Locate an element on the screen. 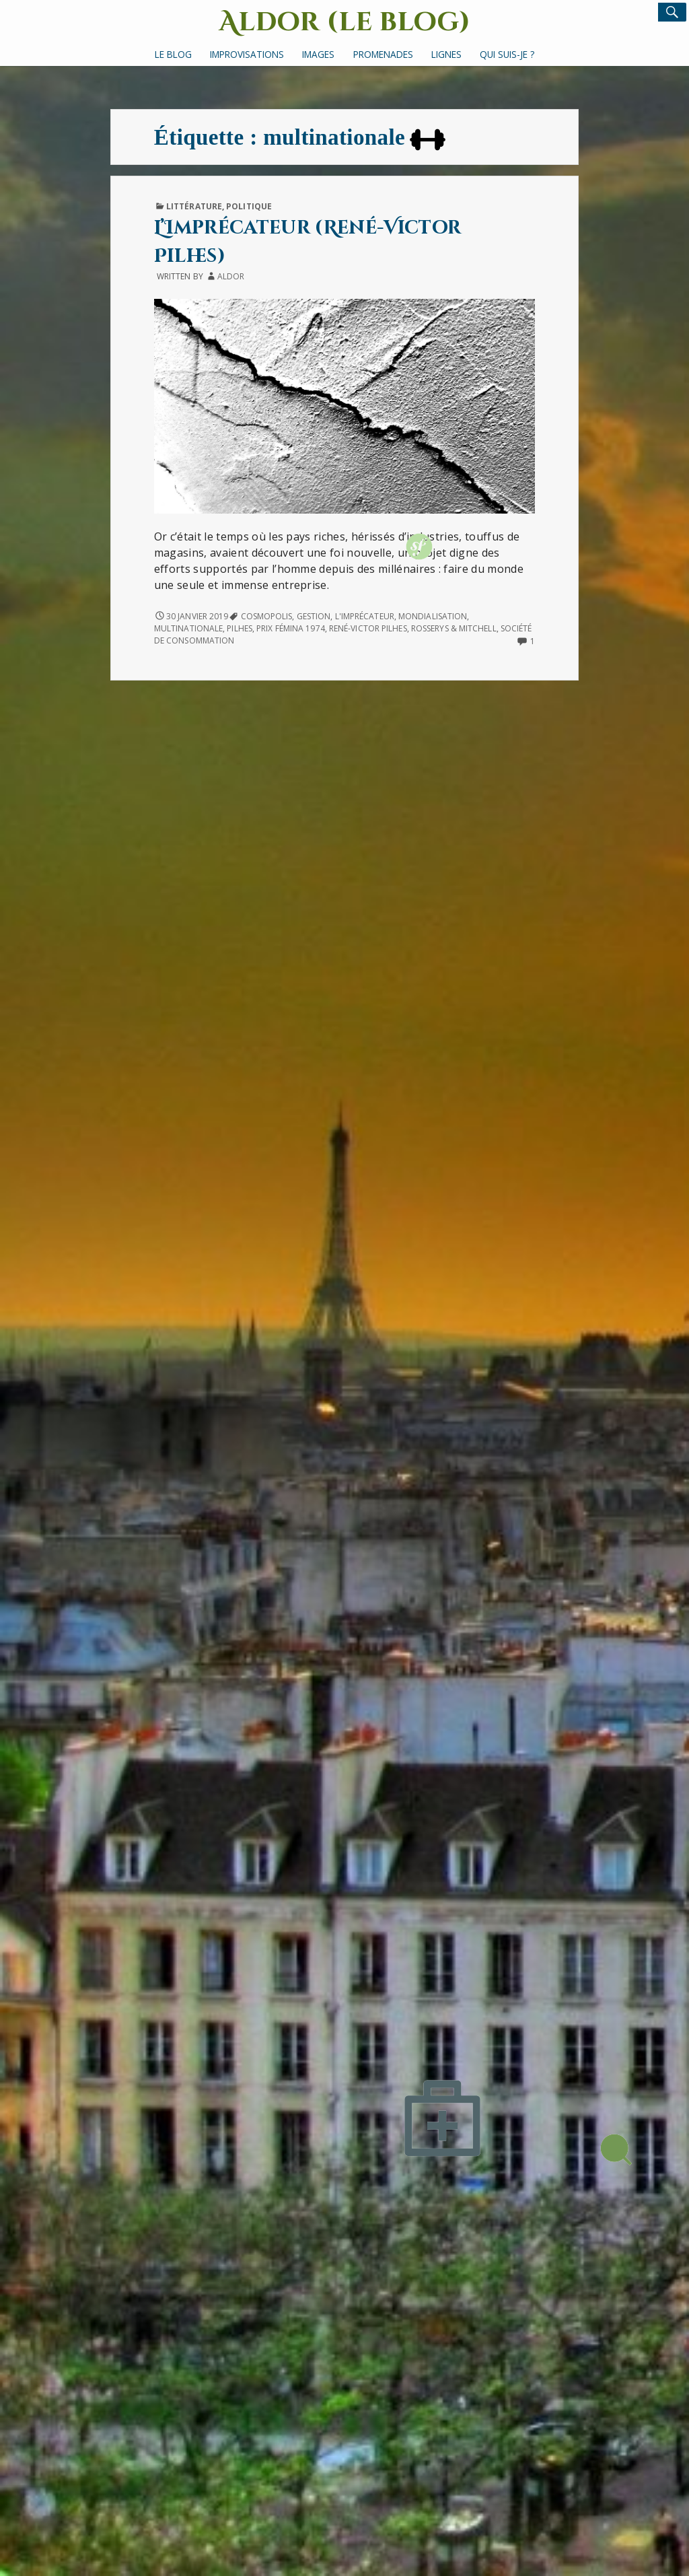 This screenshot has width=689, height=2576. access fitness or workout features is located at coordinates (427, 139).